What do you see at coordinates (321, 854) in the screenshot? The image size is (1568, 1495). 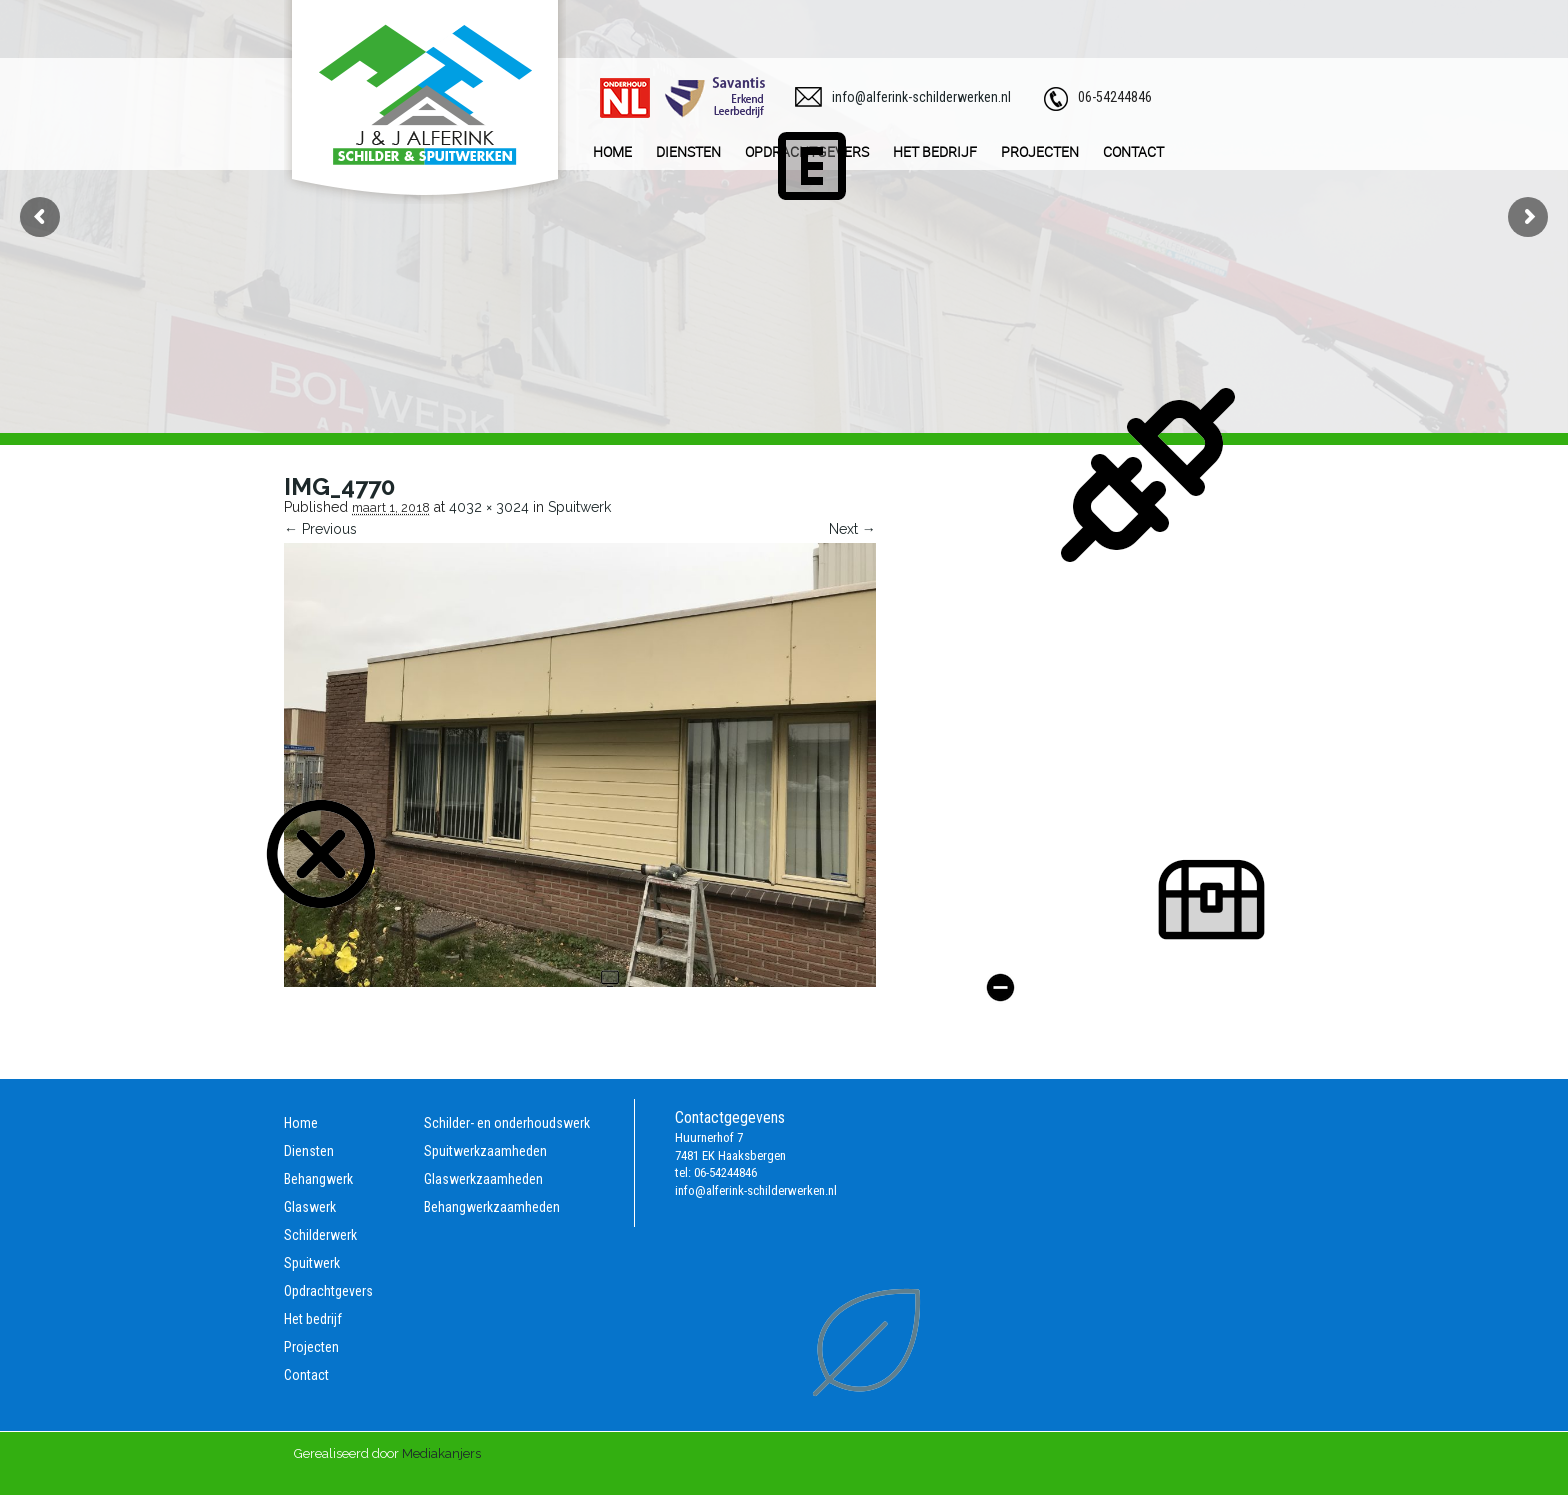 I see `playstation cross button symbol` at bounding box center [321, 854].